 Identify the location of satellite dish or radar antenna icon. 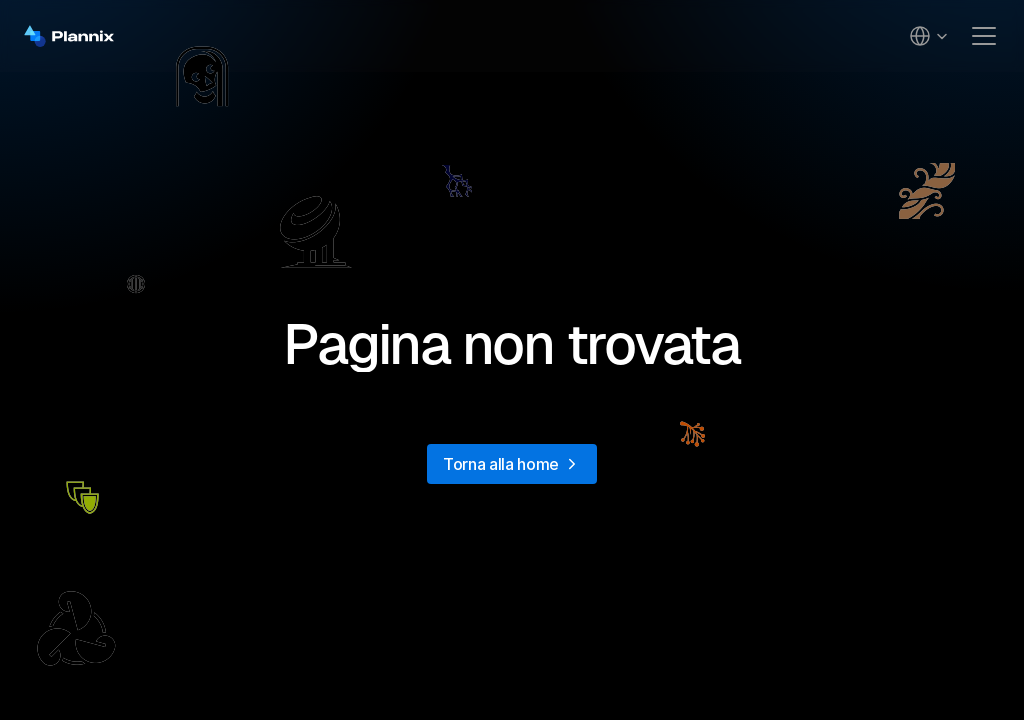
(316, 232).